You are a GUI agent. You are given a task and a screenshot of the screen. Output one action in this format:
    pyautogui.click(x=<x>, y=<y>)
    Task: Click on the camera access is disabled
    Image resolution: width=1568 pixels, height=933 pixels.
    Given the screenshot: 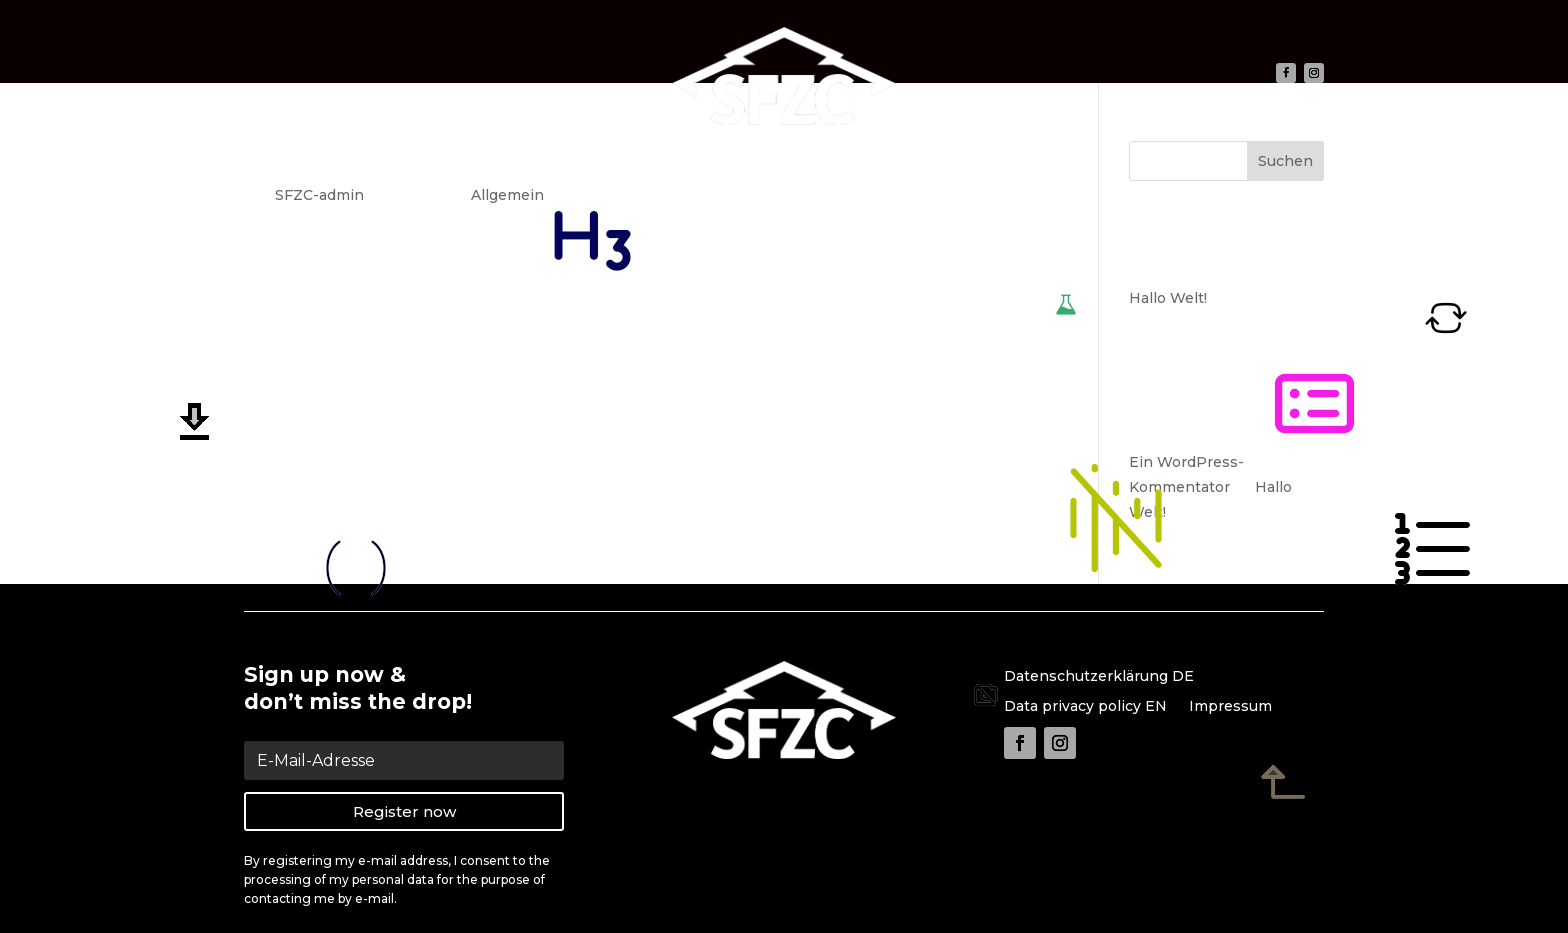 What is the action you would take?
    pyautogui.click(x=986, y=695)
    